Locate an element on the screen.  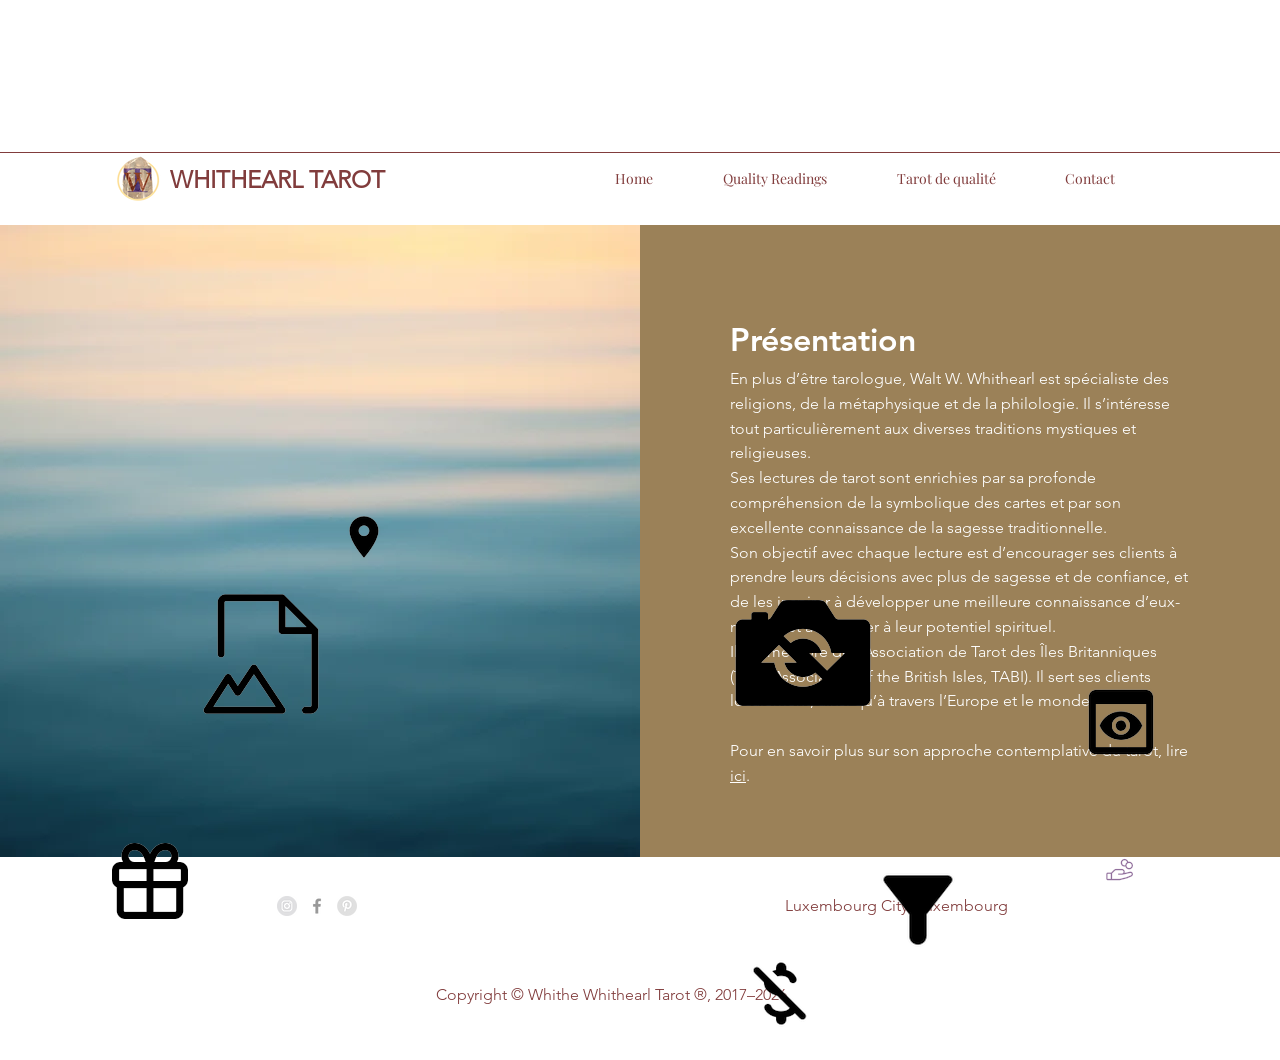
preview content before publishing is located at coordinates (1121, 722).